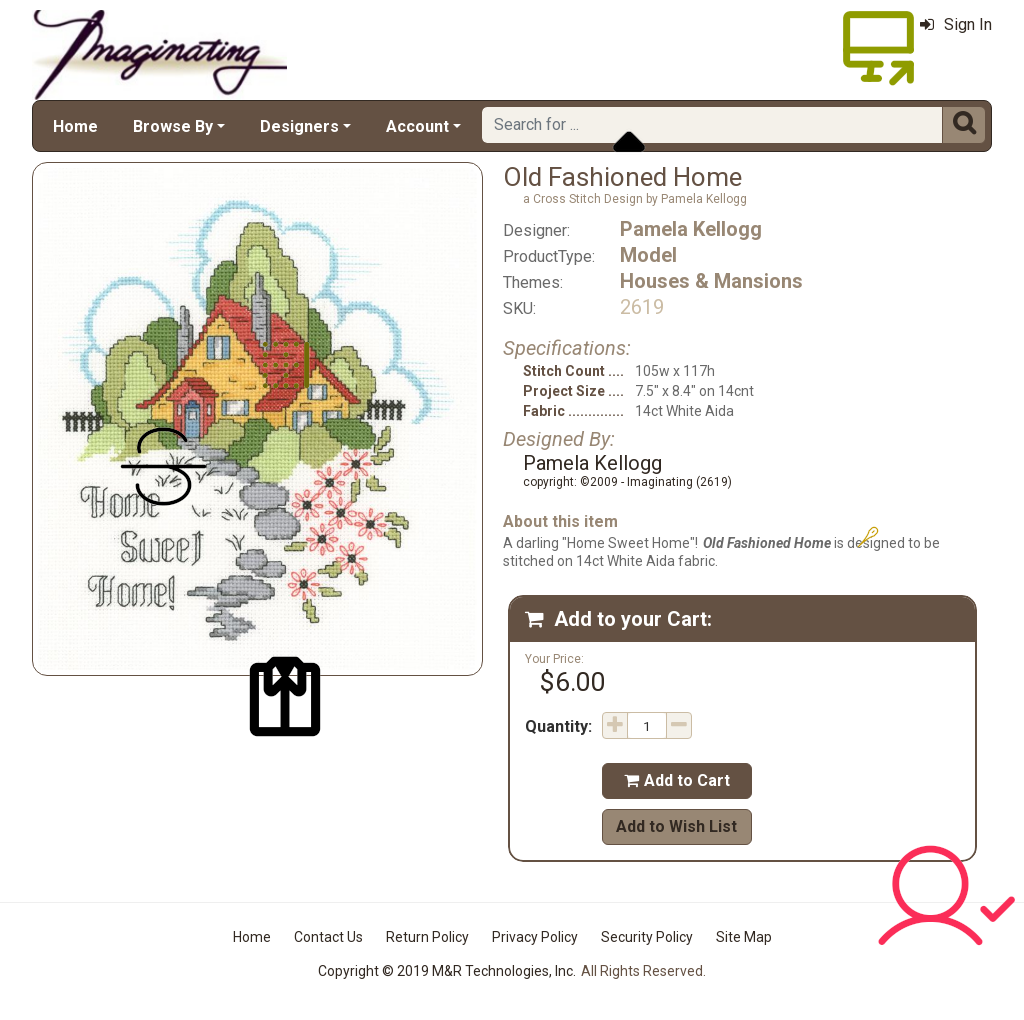  Describe the element at coordinates (163, 466) in the screenshot. I see `apply strikethrough formatting to selected text` at that location.